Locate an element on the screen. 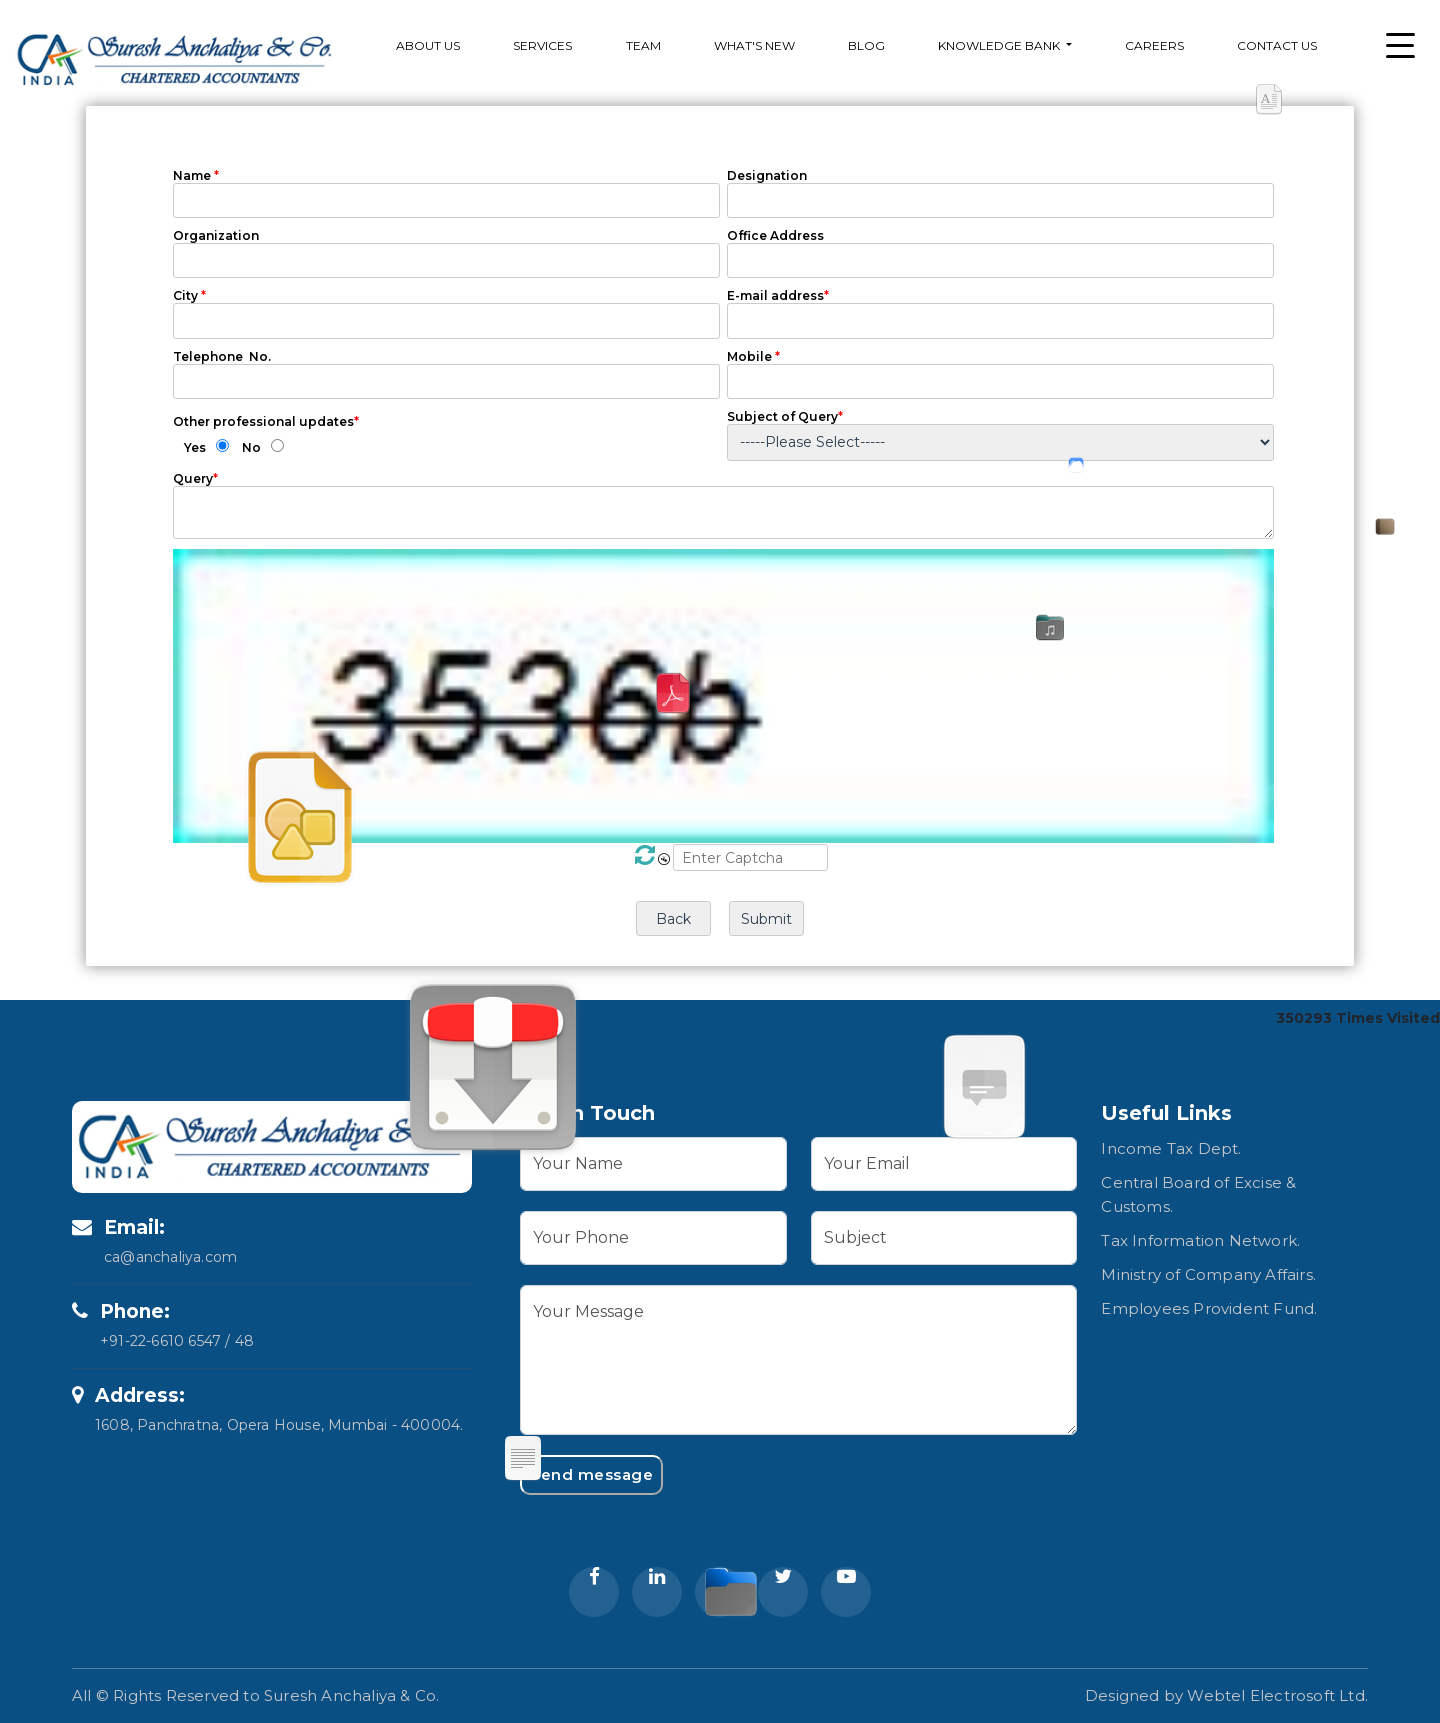  access desktop folder or files is located at coordinates (1385, 526).